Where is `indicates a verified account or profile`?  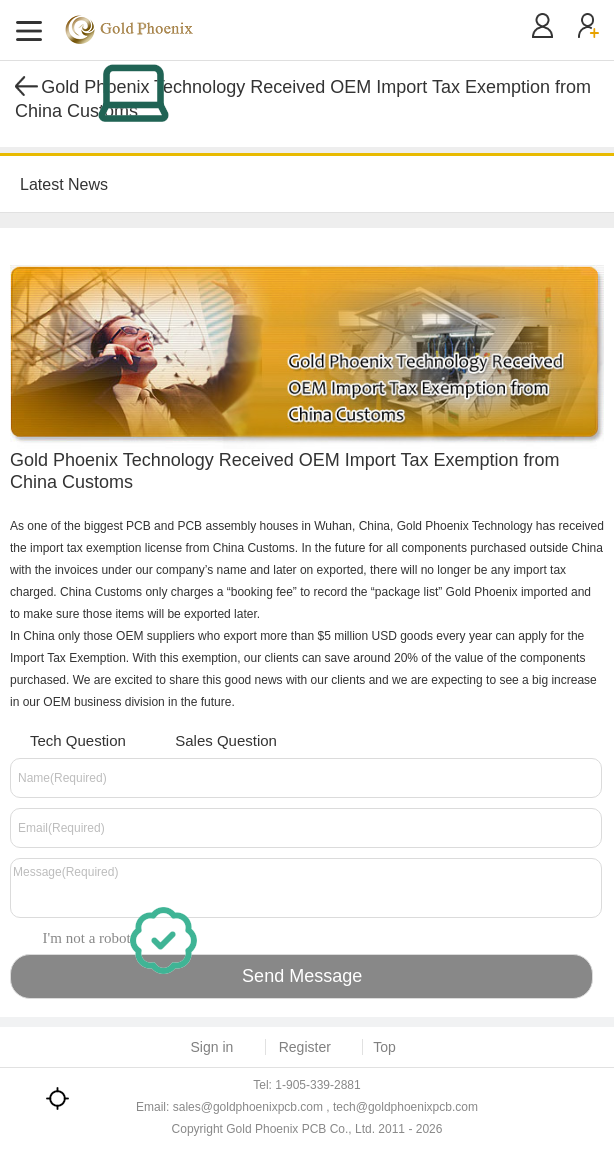
indicates a verified account or profile is located at coordinates (163, 940).